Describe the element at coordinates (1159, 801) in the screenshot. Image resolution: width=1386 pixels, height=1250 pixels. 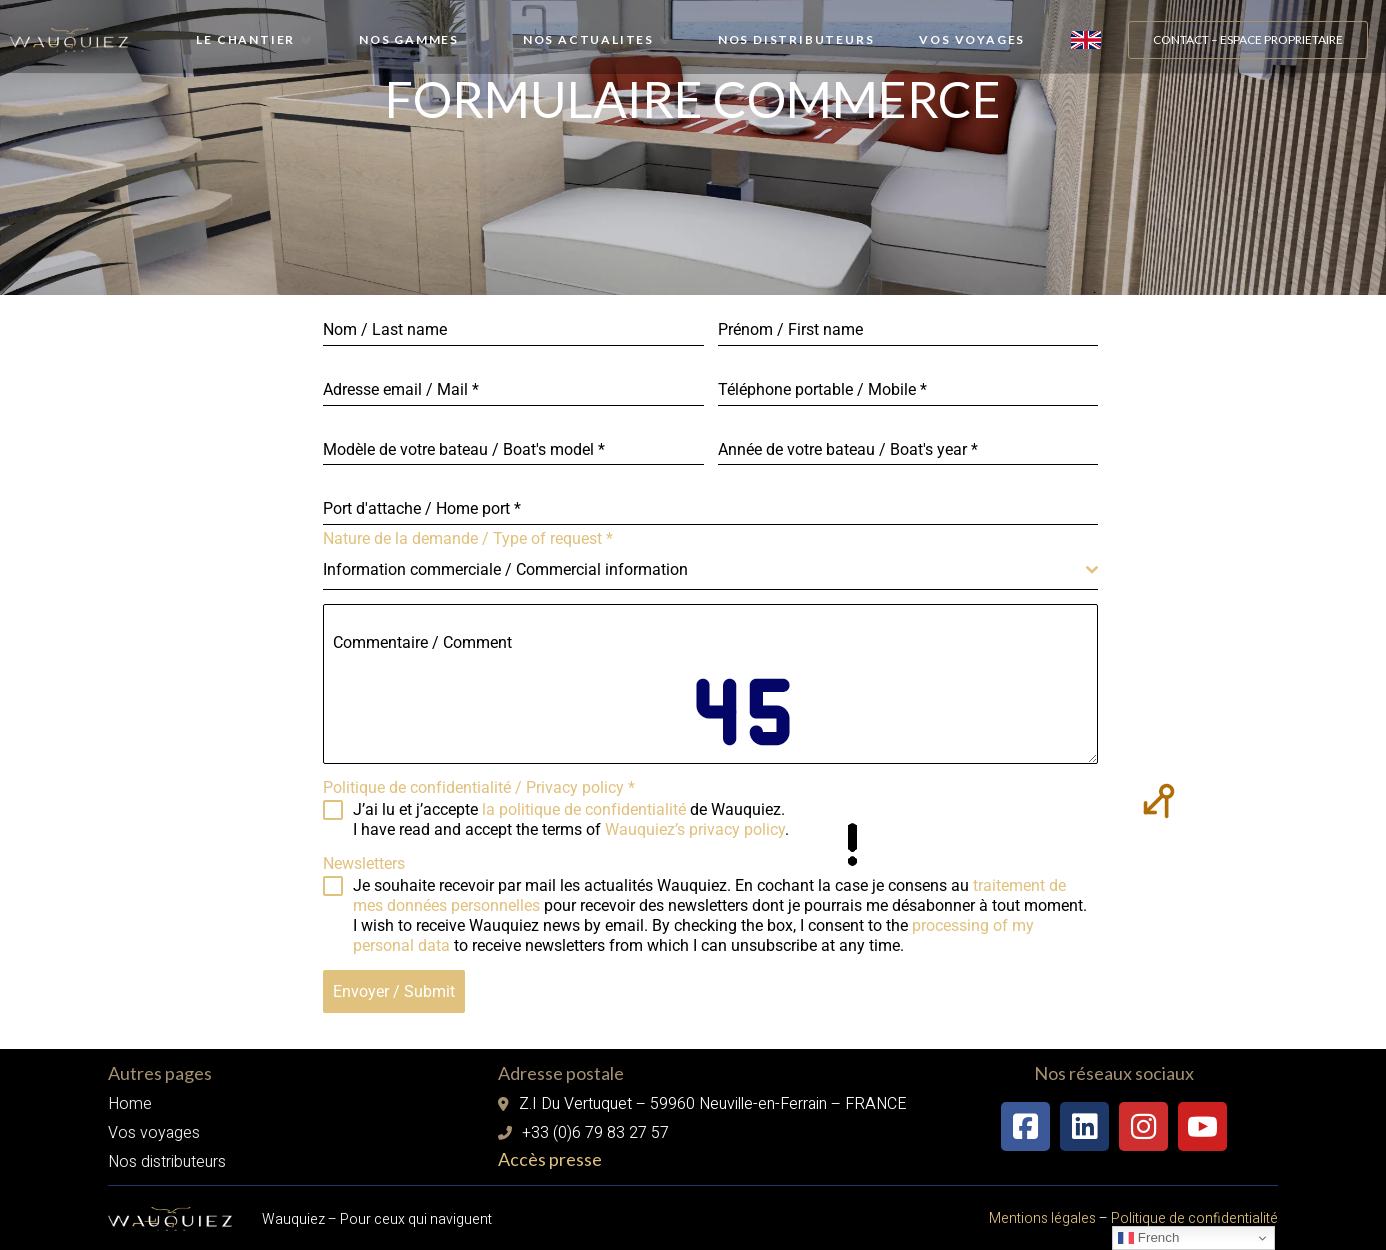
I see `take the first left exit at the roundabout` at that location.